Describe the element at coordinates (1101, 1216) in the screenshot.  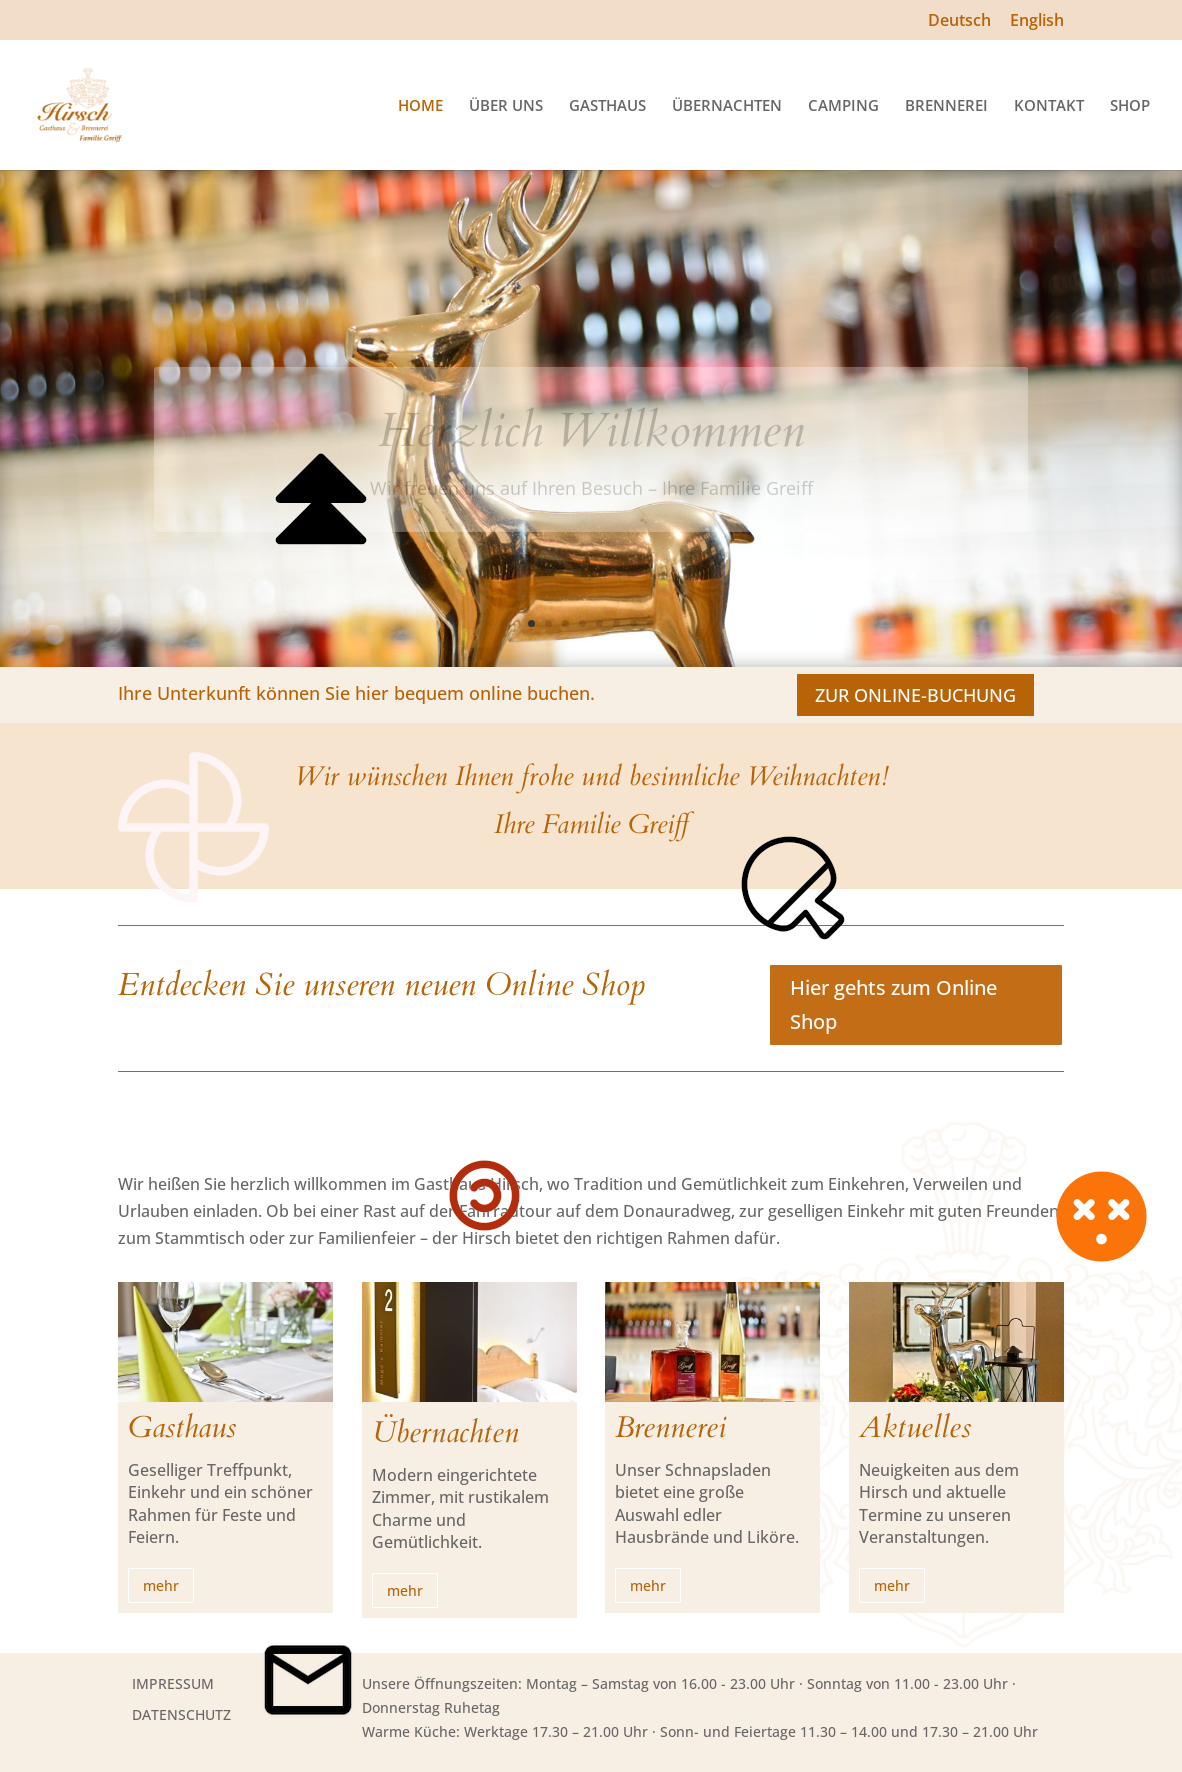
I see `indicates an error or failed action` at that location.